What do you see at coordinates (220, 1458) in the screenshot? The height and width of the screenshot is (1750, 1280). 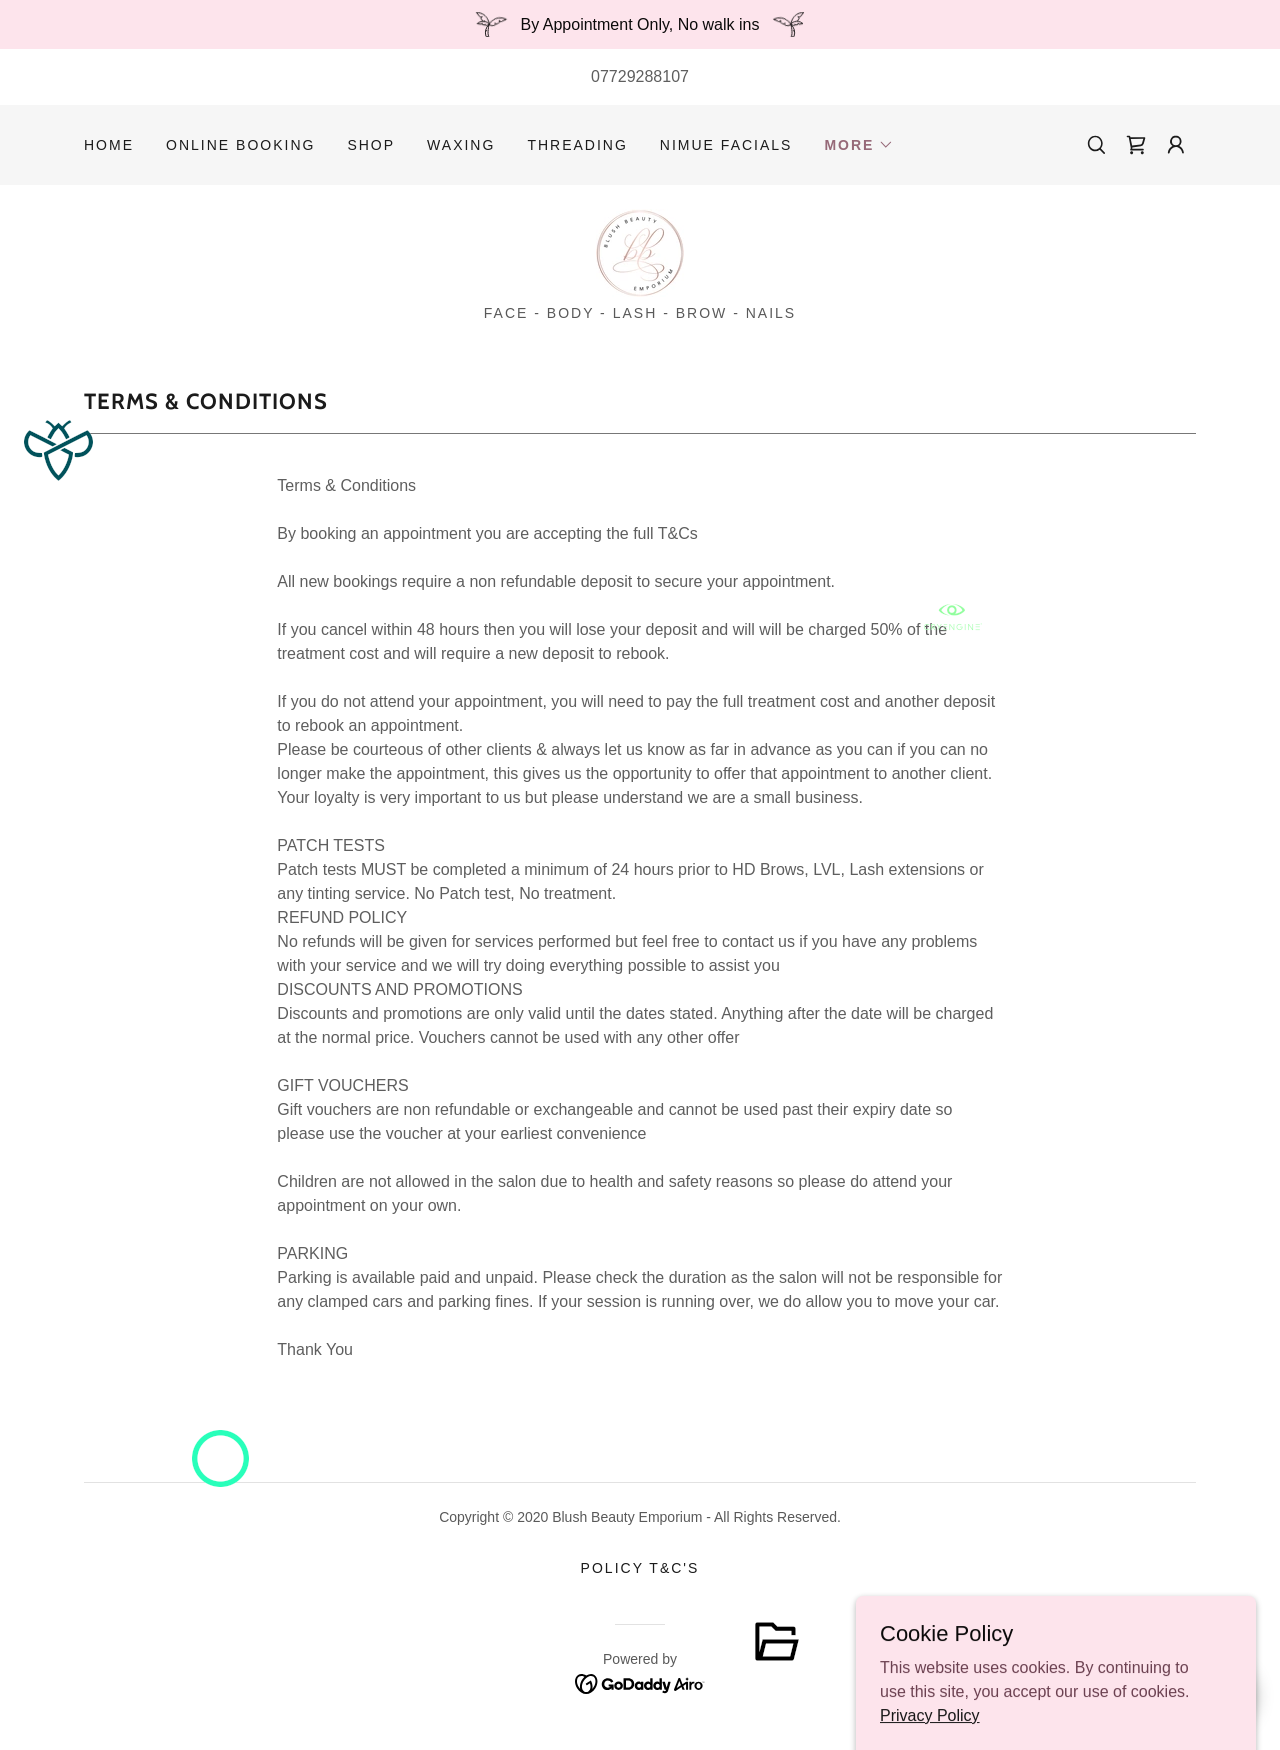 I see `sourcehut logo - link to sourcehut code hosting platform` at bounding box center [220, 1458].